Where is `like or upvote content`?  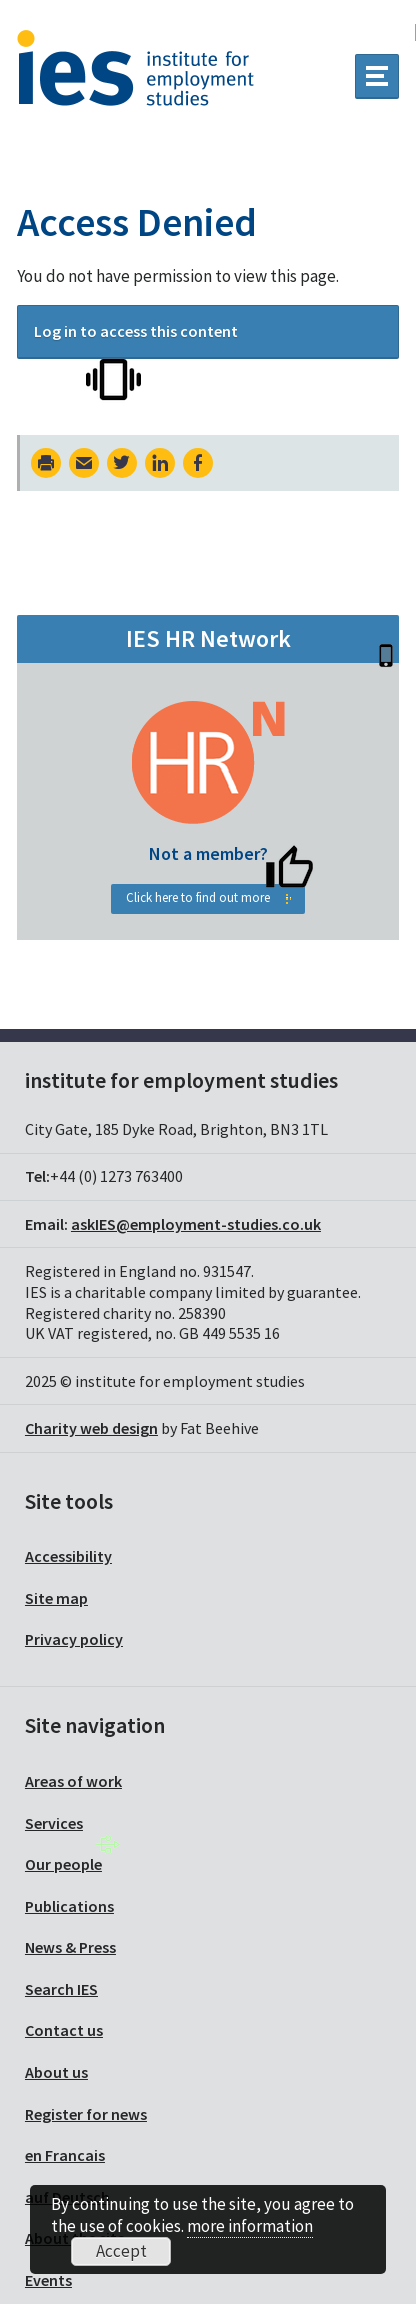 like or upvote content is located at coordinates (289, 868).